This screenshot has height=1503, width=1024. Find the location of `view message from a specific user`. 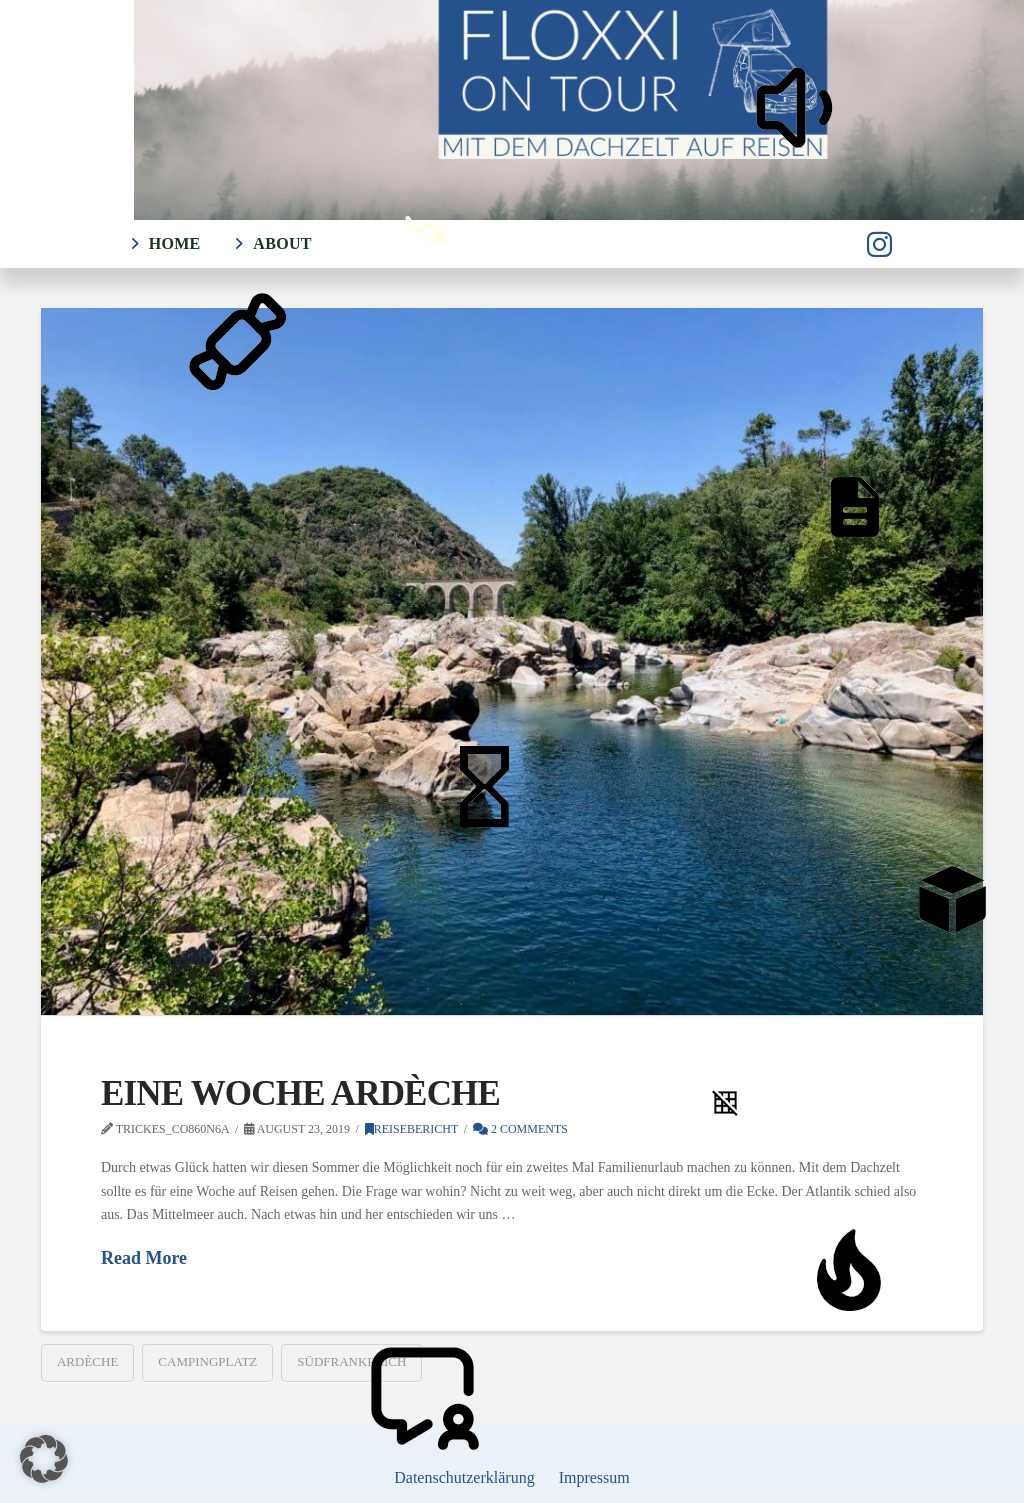

view message from a specific user is located at coordinates (422, 1393).